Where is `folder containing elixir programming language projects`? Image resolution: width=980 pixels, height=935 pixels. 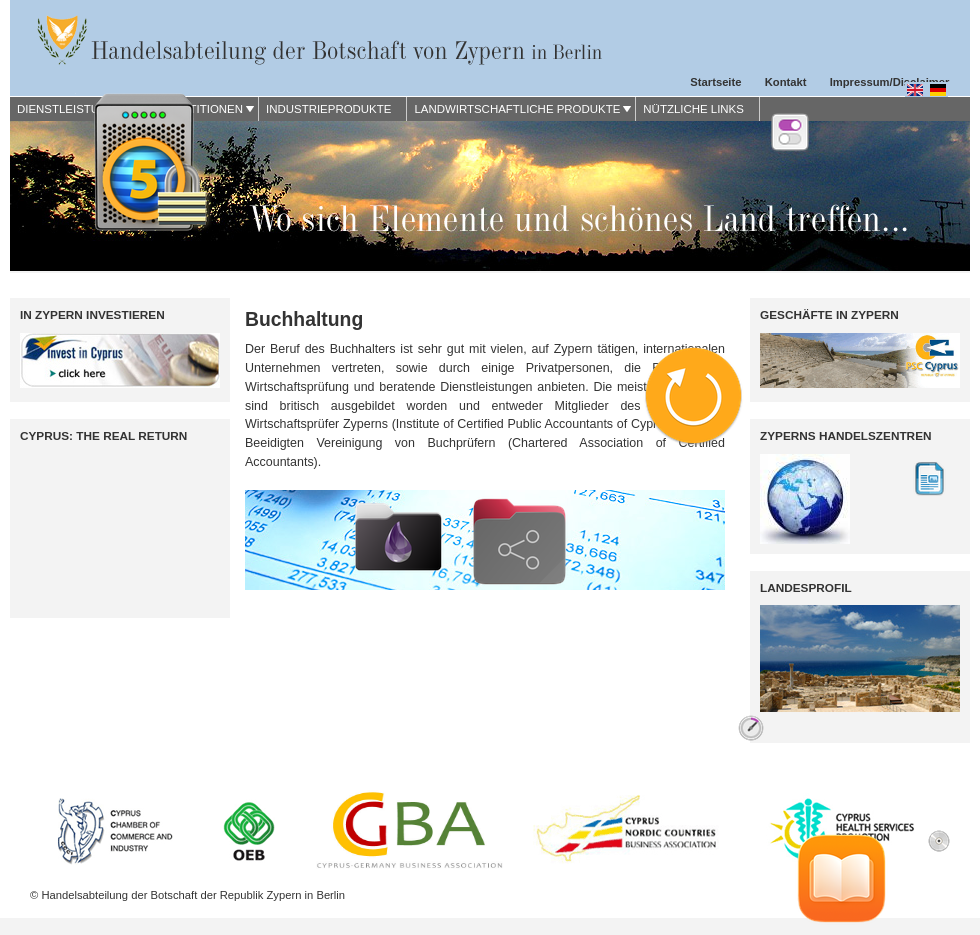
folder containing elixir programming language projects is located at coordinates (398, 539).